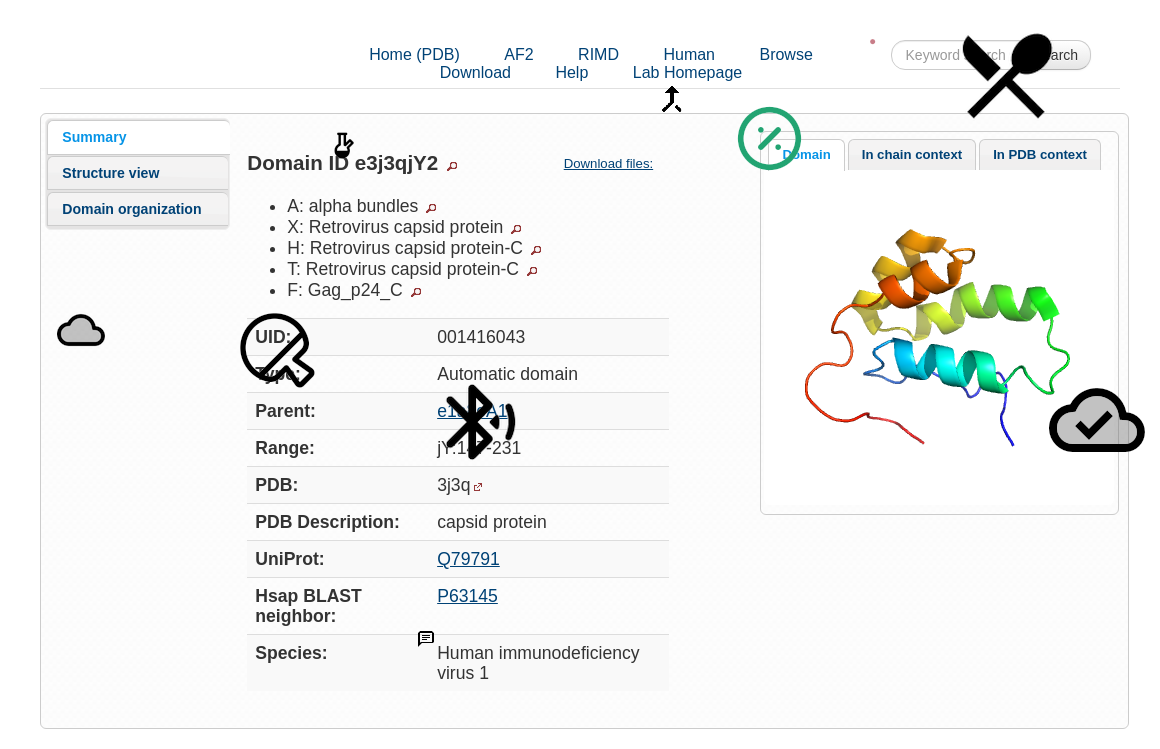  Describe the element at coordinates (343, 145) in the screenshot. I see `access smoking or cannabis-related content` at that location.